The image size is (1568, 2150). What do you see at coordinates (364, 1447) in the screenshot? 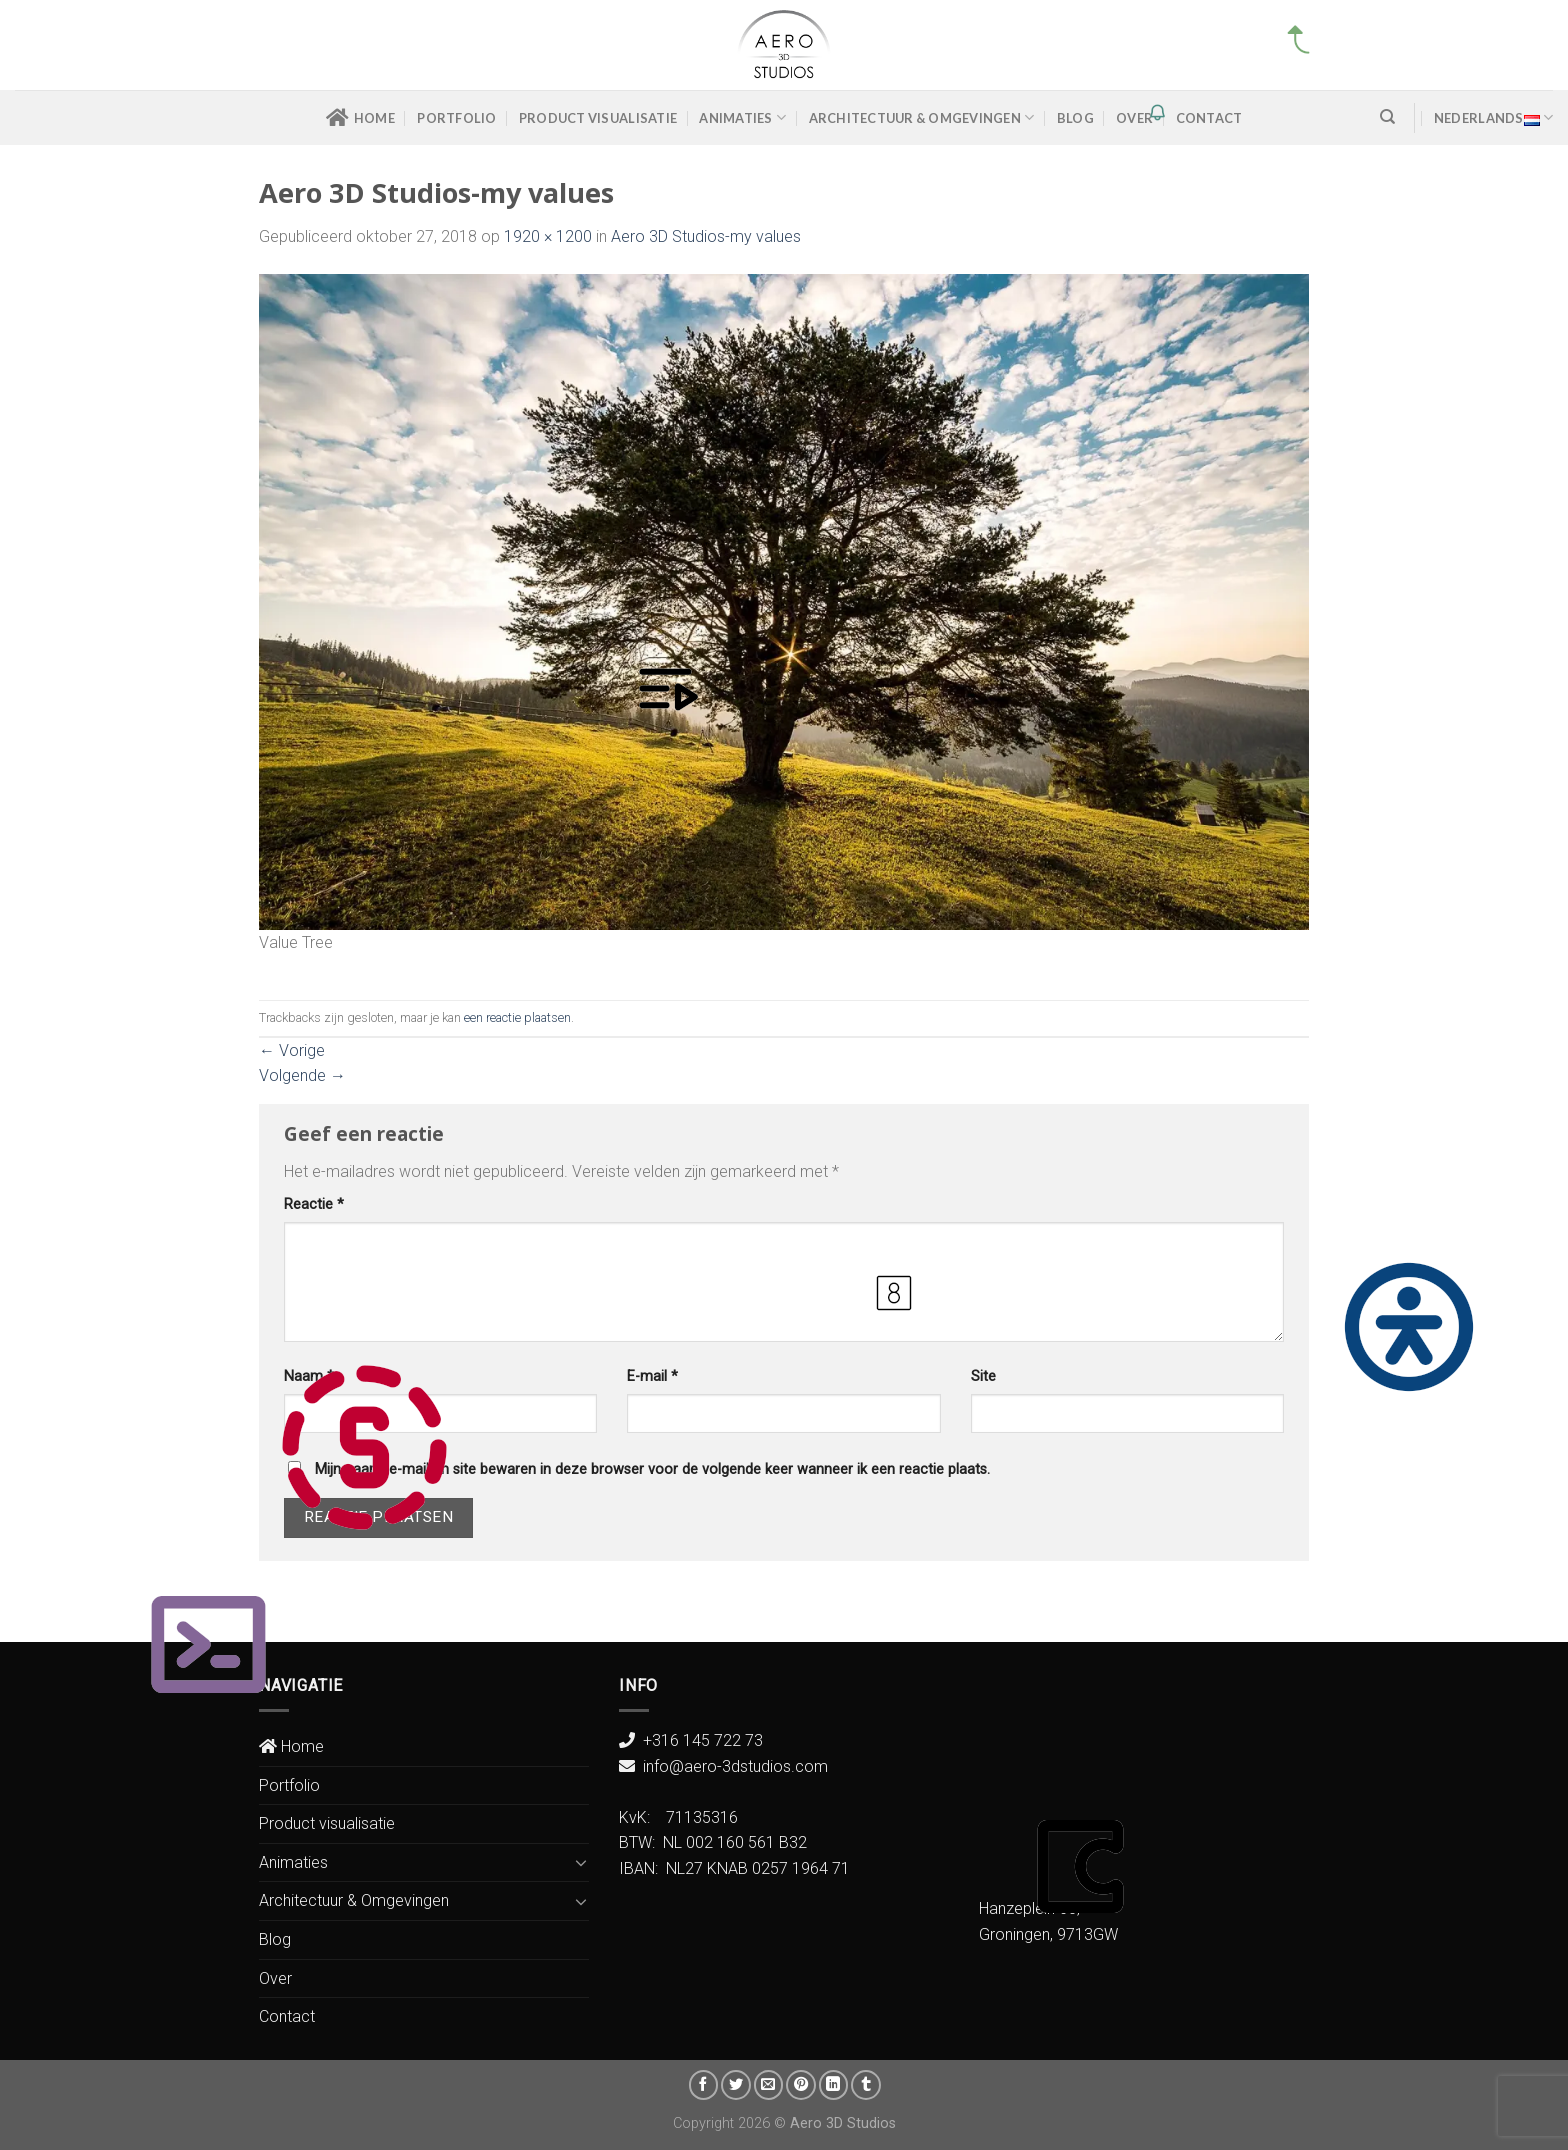
I see `indicates a pending or in-progress sync status` at bounding box center [364, 1447].